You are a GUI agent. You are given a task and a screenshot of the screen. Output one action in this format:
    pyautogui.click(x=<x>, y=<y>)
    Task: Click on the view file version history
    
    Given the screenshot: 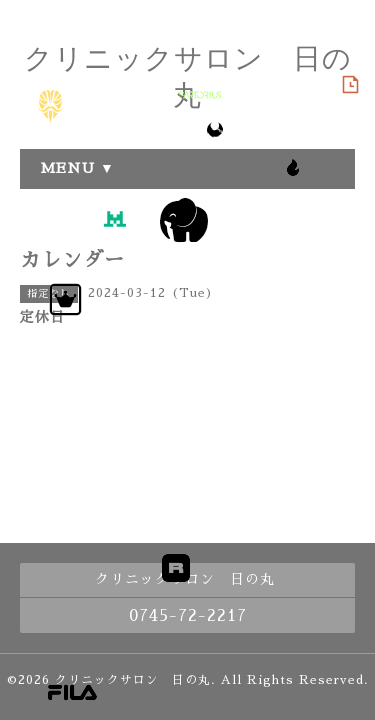 What is the action you would take?
    pyautogui.click(x=350, y=84)
    